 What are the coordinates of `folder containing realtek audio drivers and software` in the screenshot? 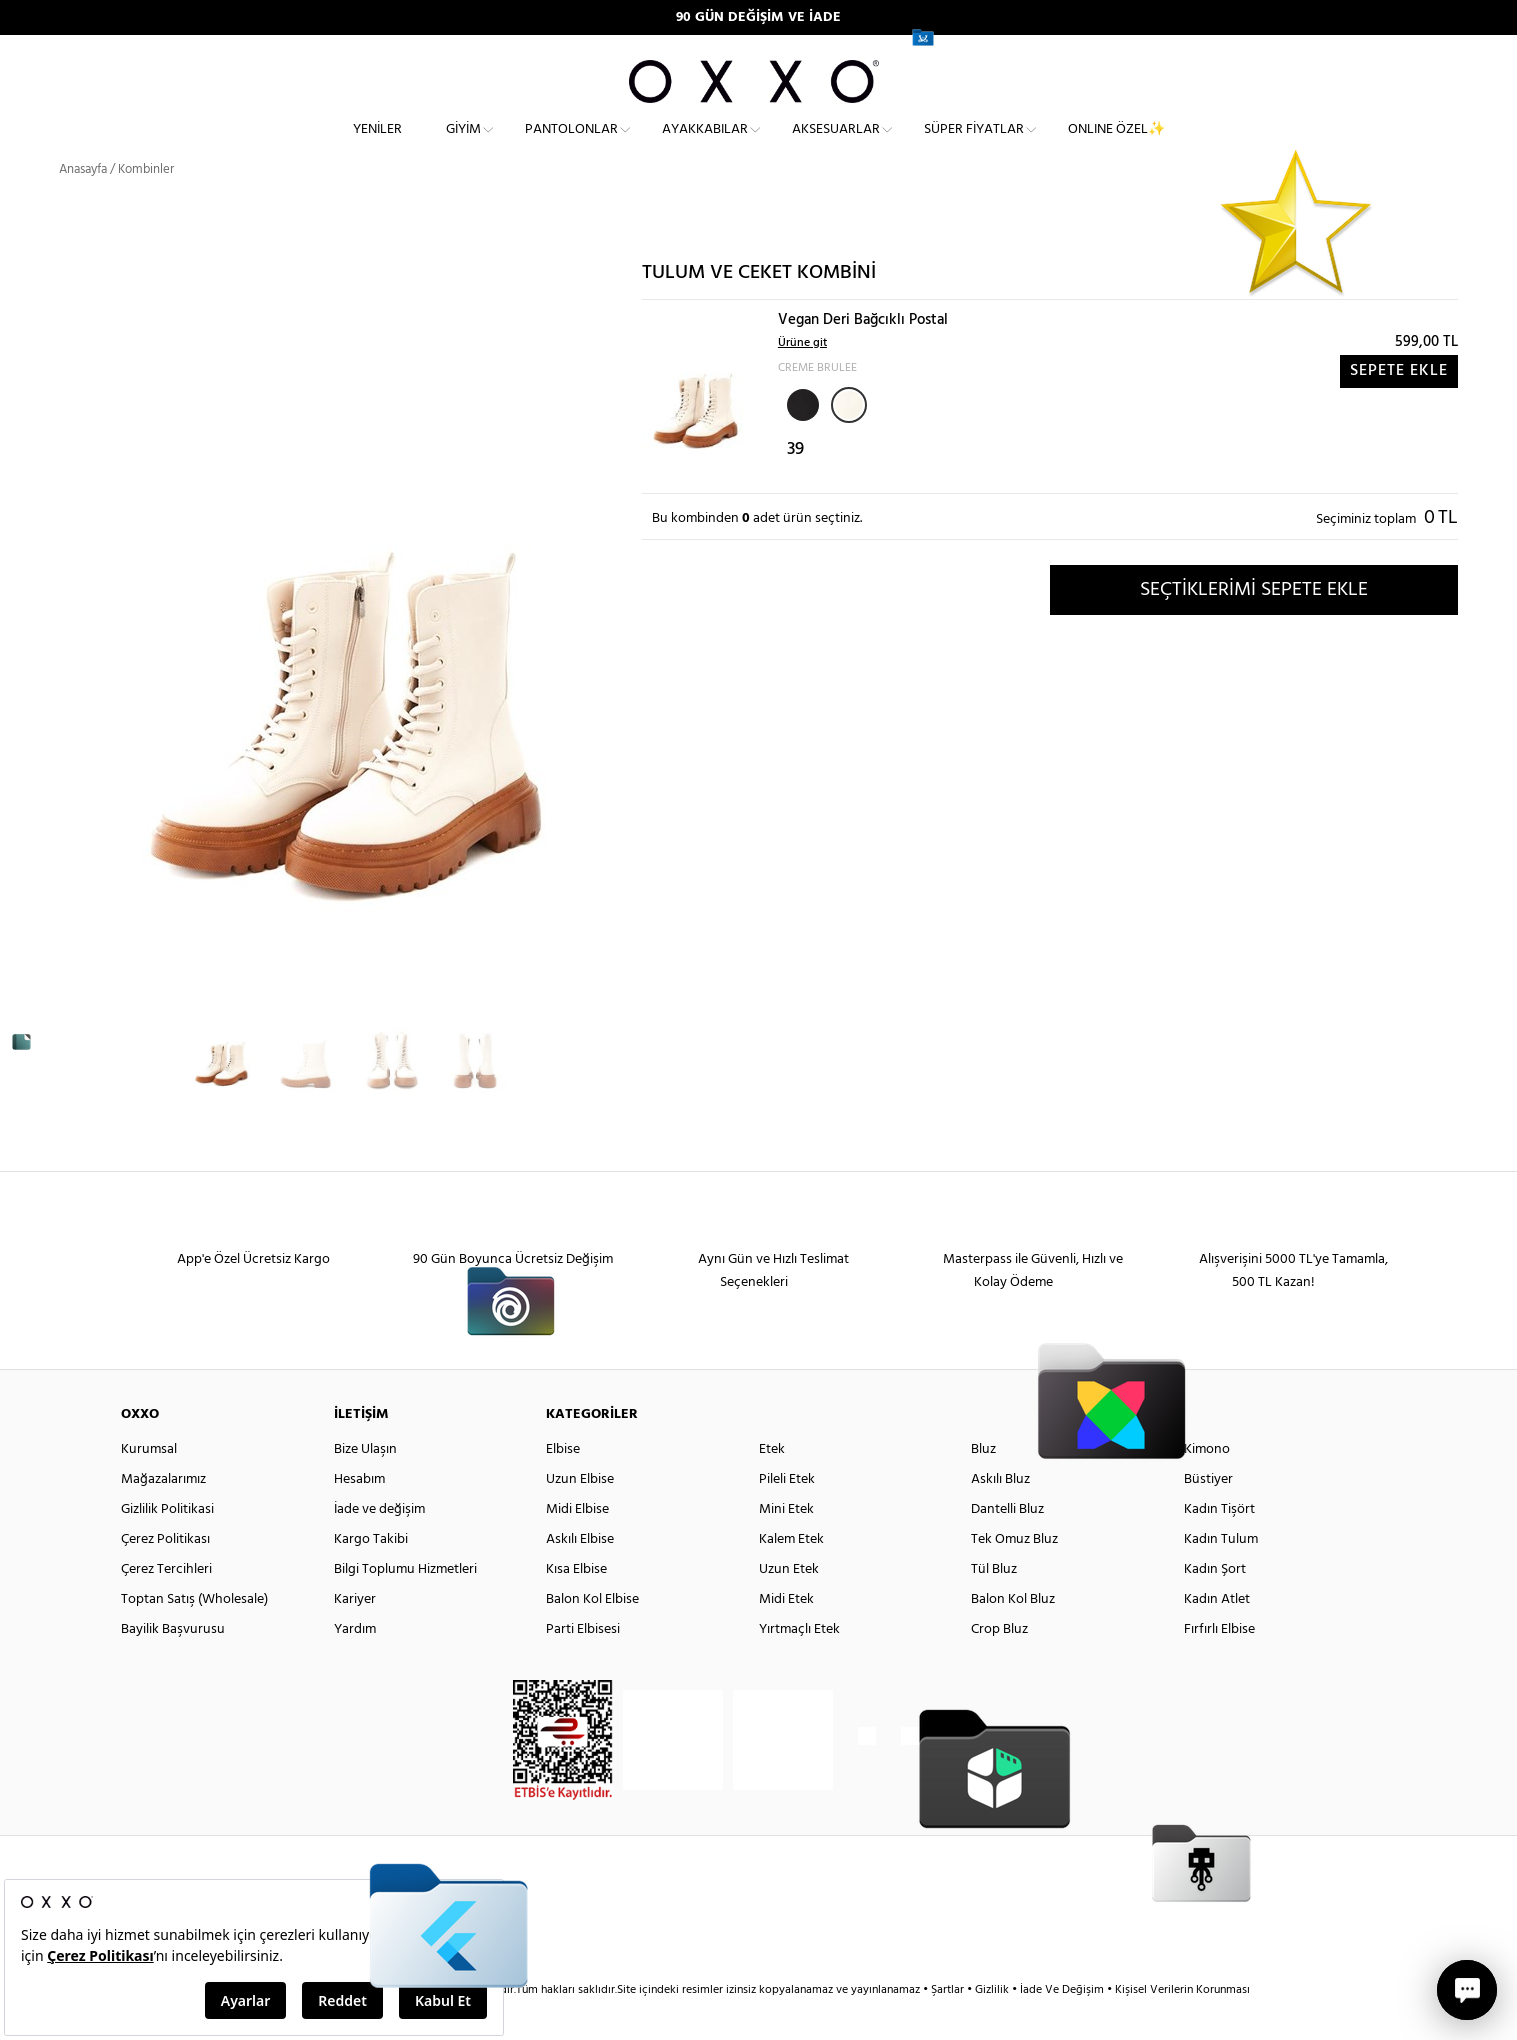 It's located at (923, 38).